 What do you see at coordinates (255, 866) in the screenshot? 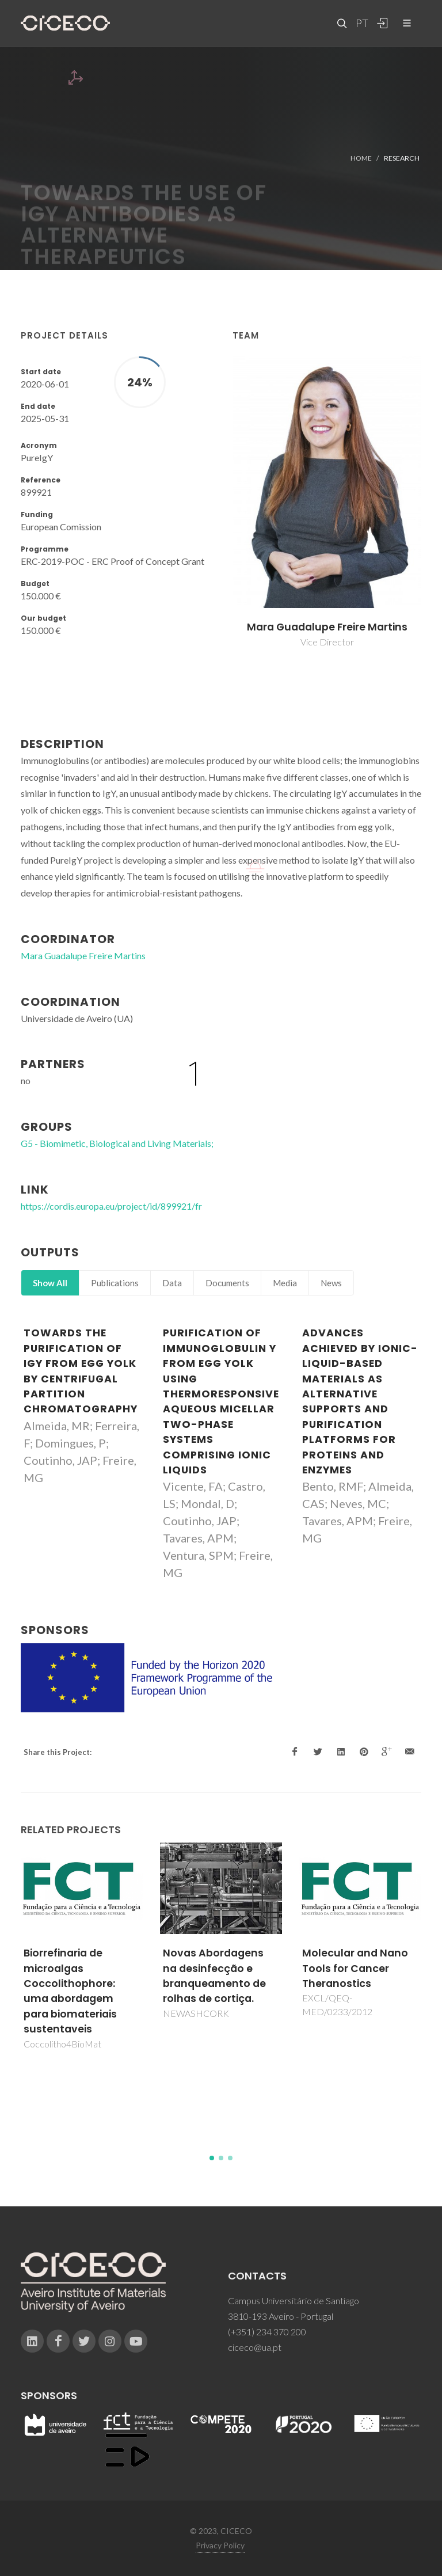
I see `toggle sunrise or sunset display mode` at bounding box center [255, 866].